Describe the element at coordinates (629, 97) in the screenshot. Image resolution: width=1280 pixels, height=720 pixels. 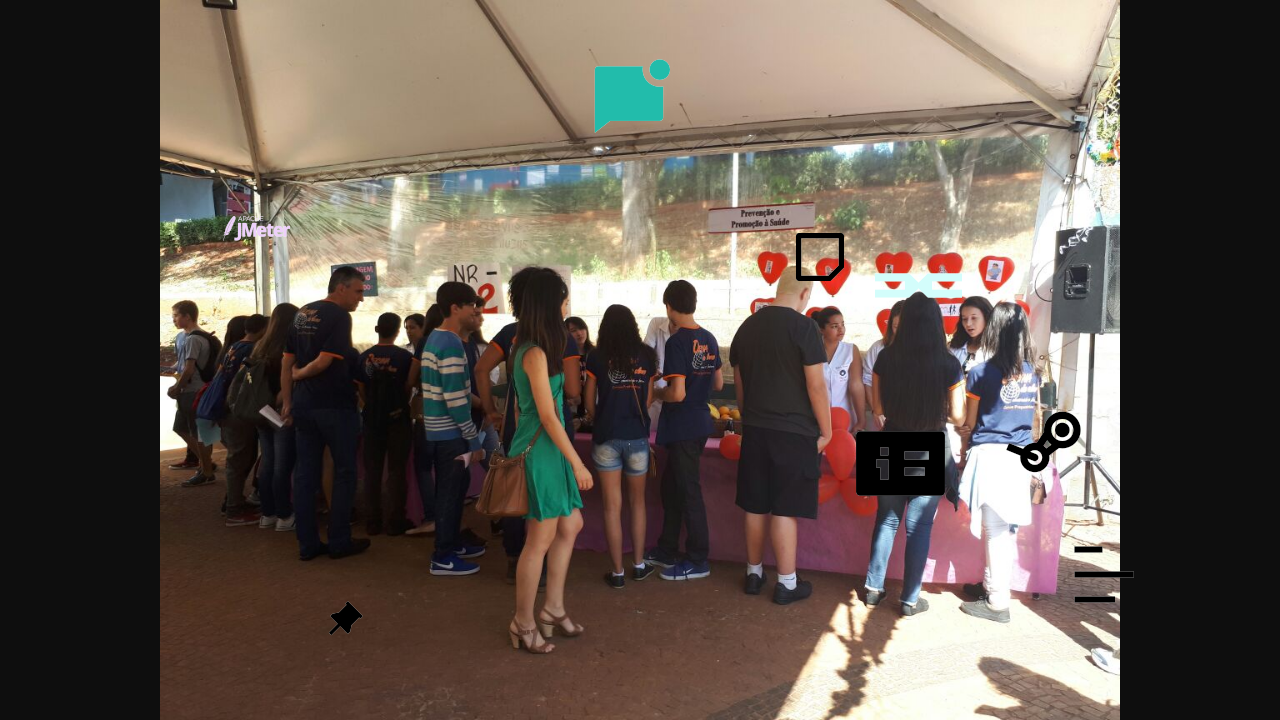
I see `indicates unread messages in chat` at that location.